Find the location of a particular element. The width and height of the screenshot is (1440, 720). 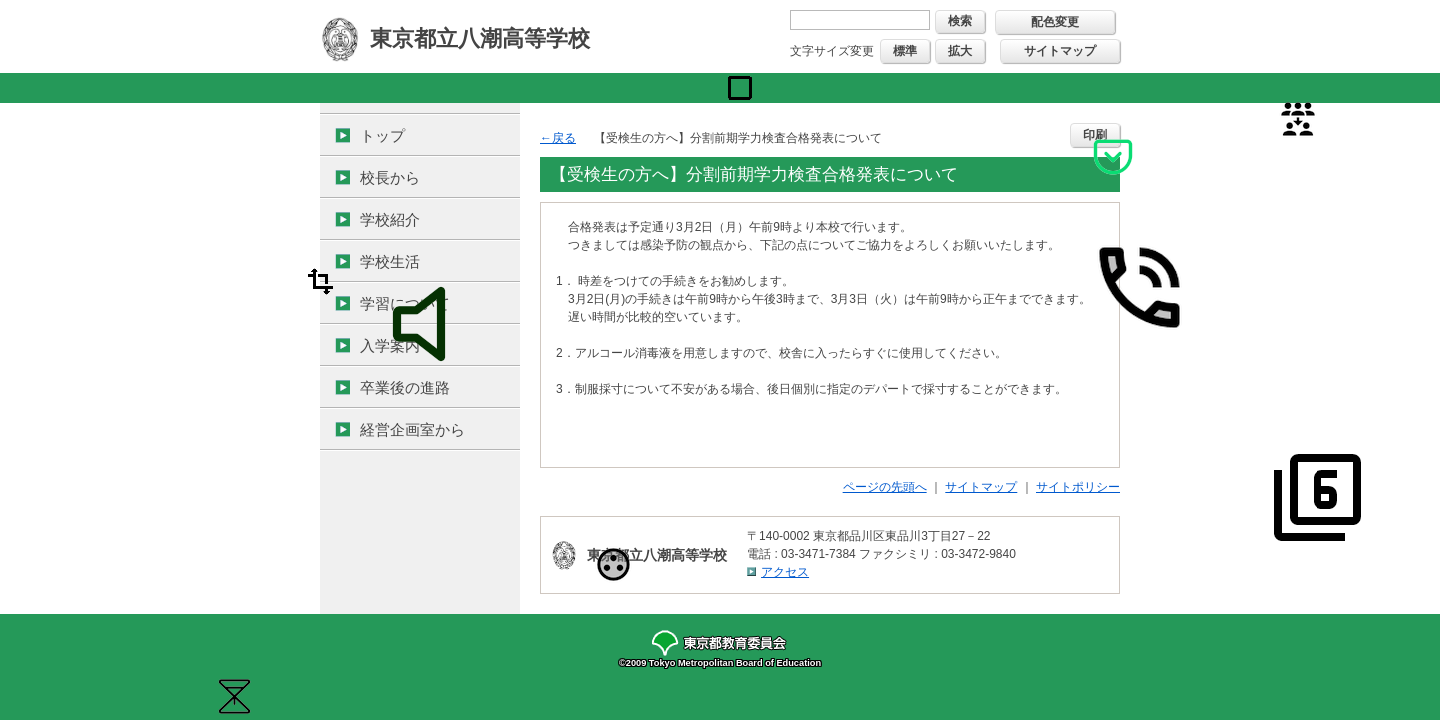

crop image to square aspect ratio is located at coordinates (740, 88).